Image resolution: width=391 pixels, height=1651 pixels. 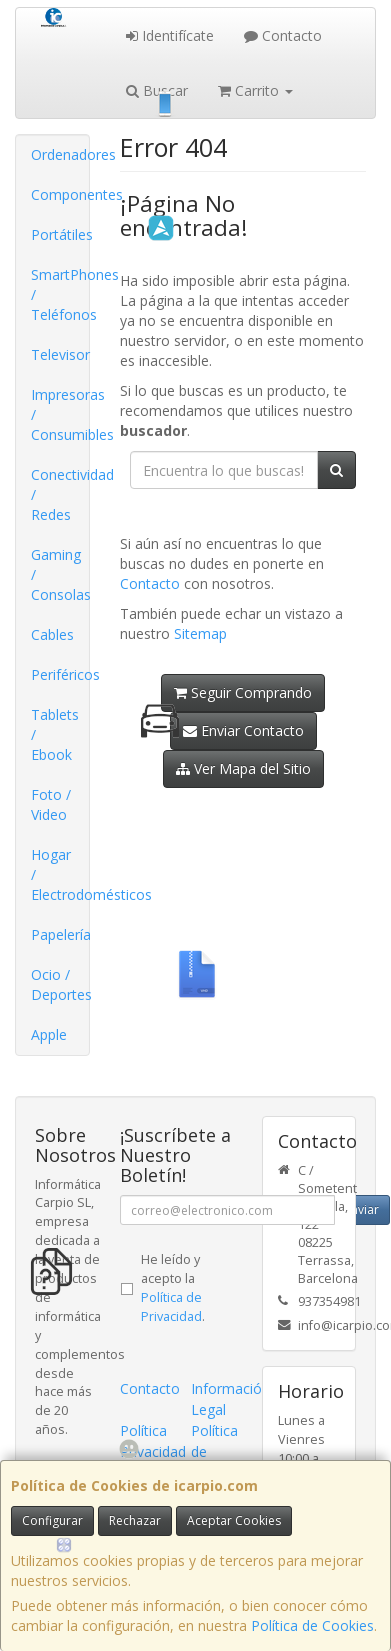 I want to click on a virtualbox virtual hard disk file, so click(x=197, y=975).